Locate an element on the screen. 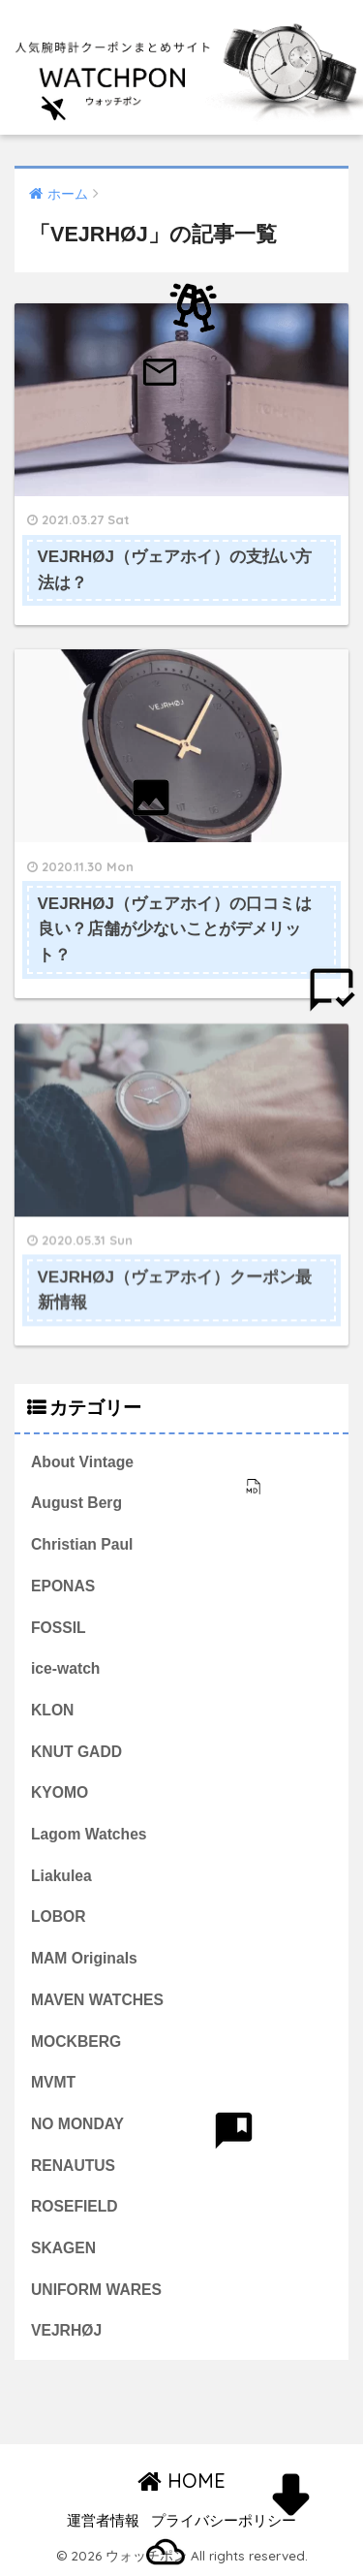  download a file or content is located at coordinates (290, 2495).